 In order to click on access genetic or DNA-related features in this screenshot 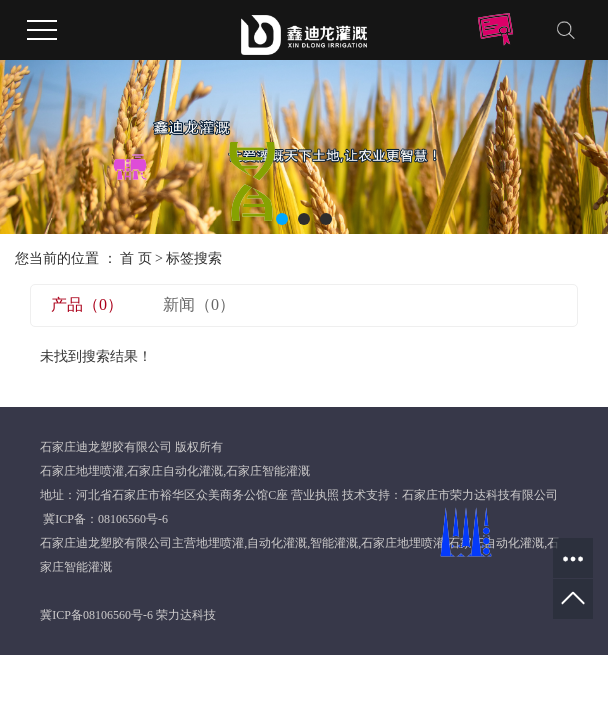, I will do `click(252, 181)`.